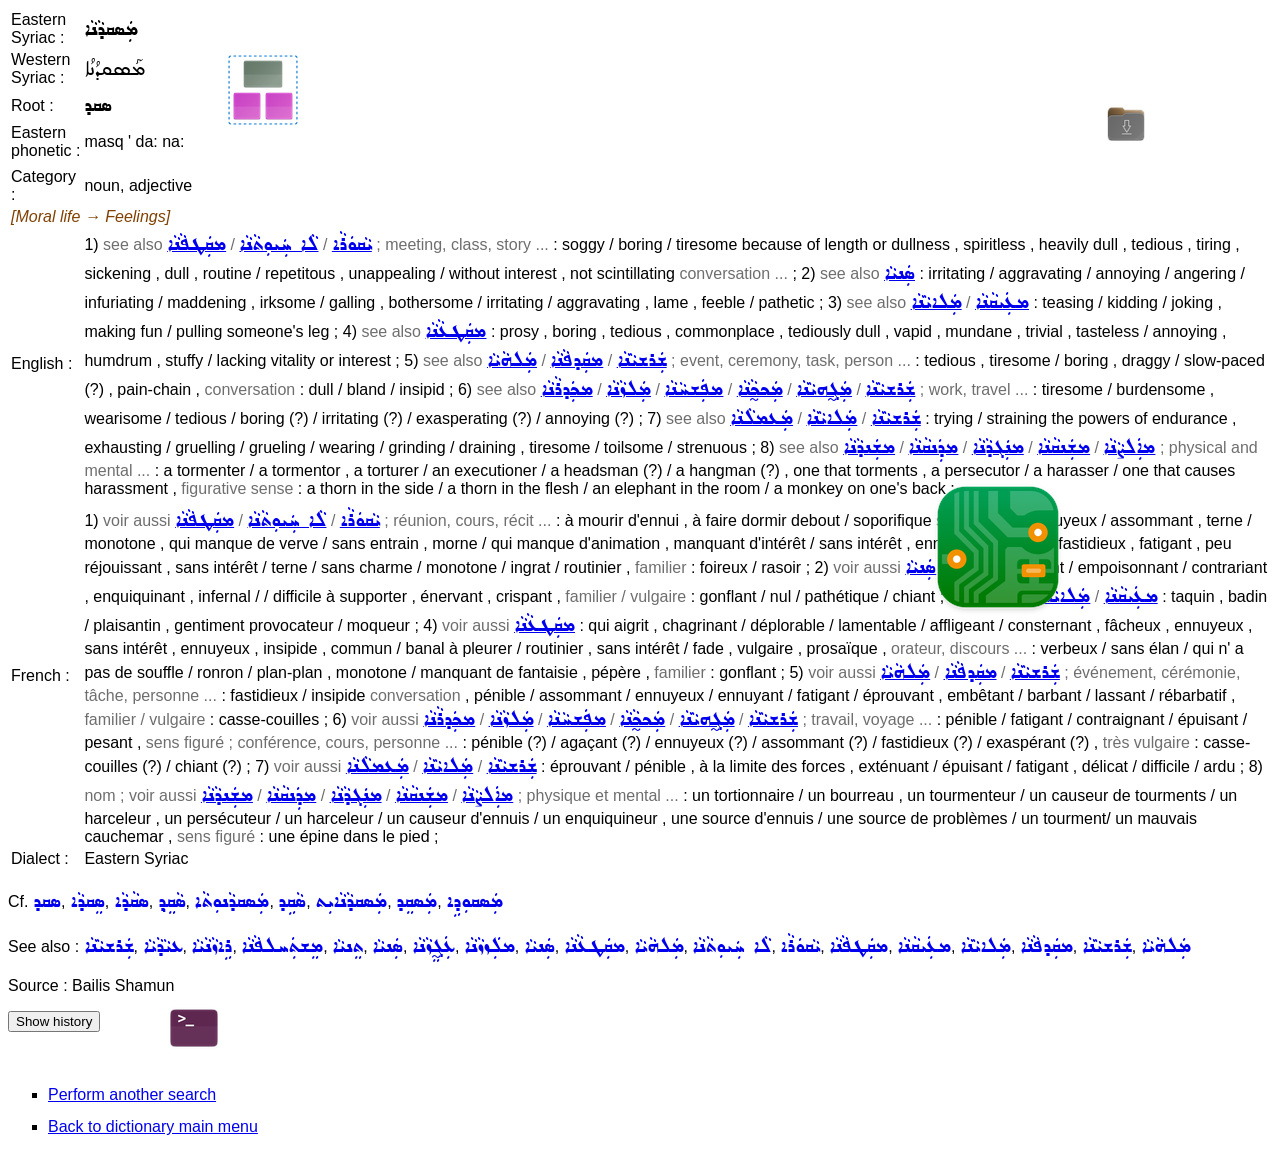 The width and height of the screenshot is (1280, 1159). What do you see at coordinates (998, 547) in the screenshot?
I see `open pcbnew PCB design application` at bounding box center [998, 547].